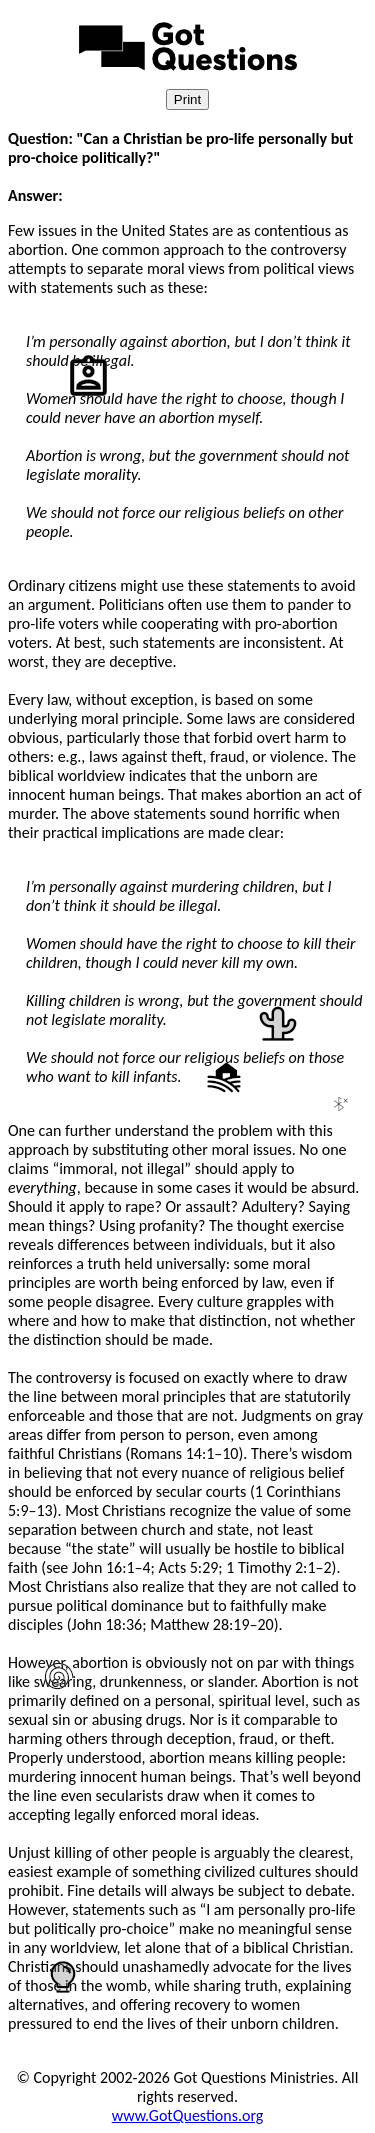 The image size is (375, 2133). I want to click on view assigned user profile, so click(88, 377).